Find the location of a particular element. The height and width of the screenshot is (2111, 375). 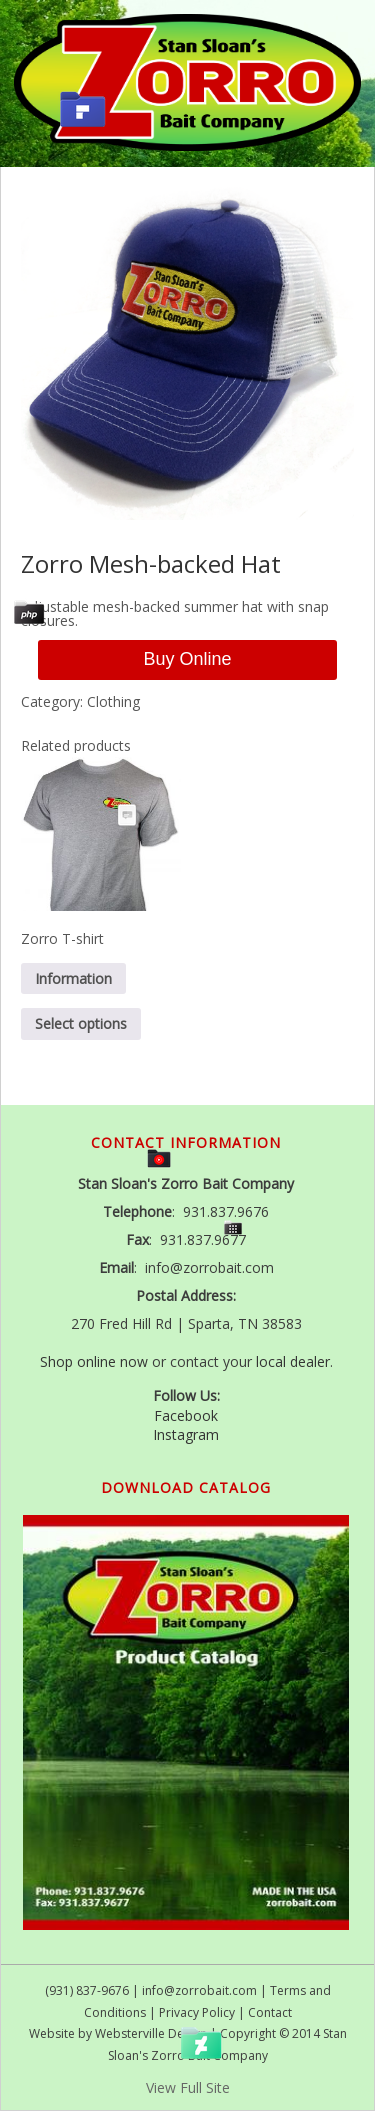

microdvd subtitle file is located at coordinates (127, 815).